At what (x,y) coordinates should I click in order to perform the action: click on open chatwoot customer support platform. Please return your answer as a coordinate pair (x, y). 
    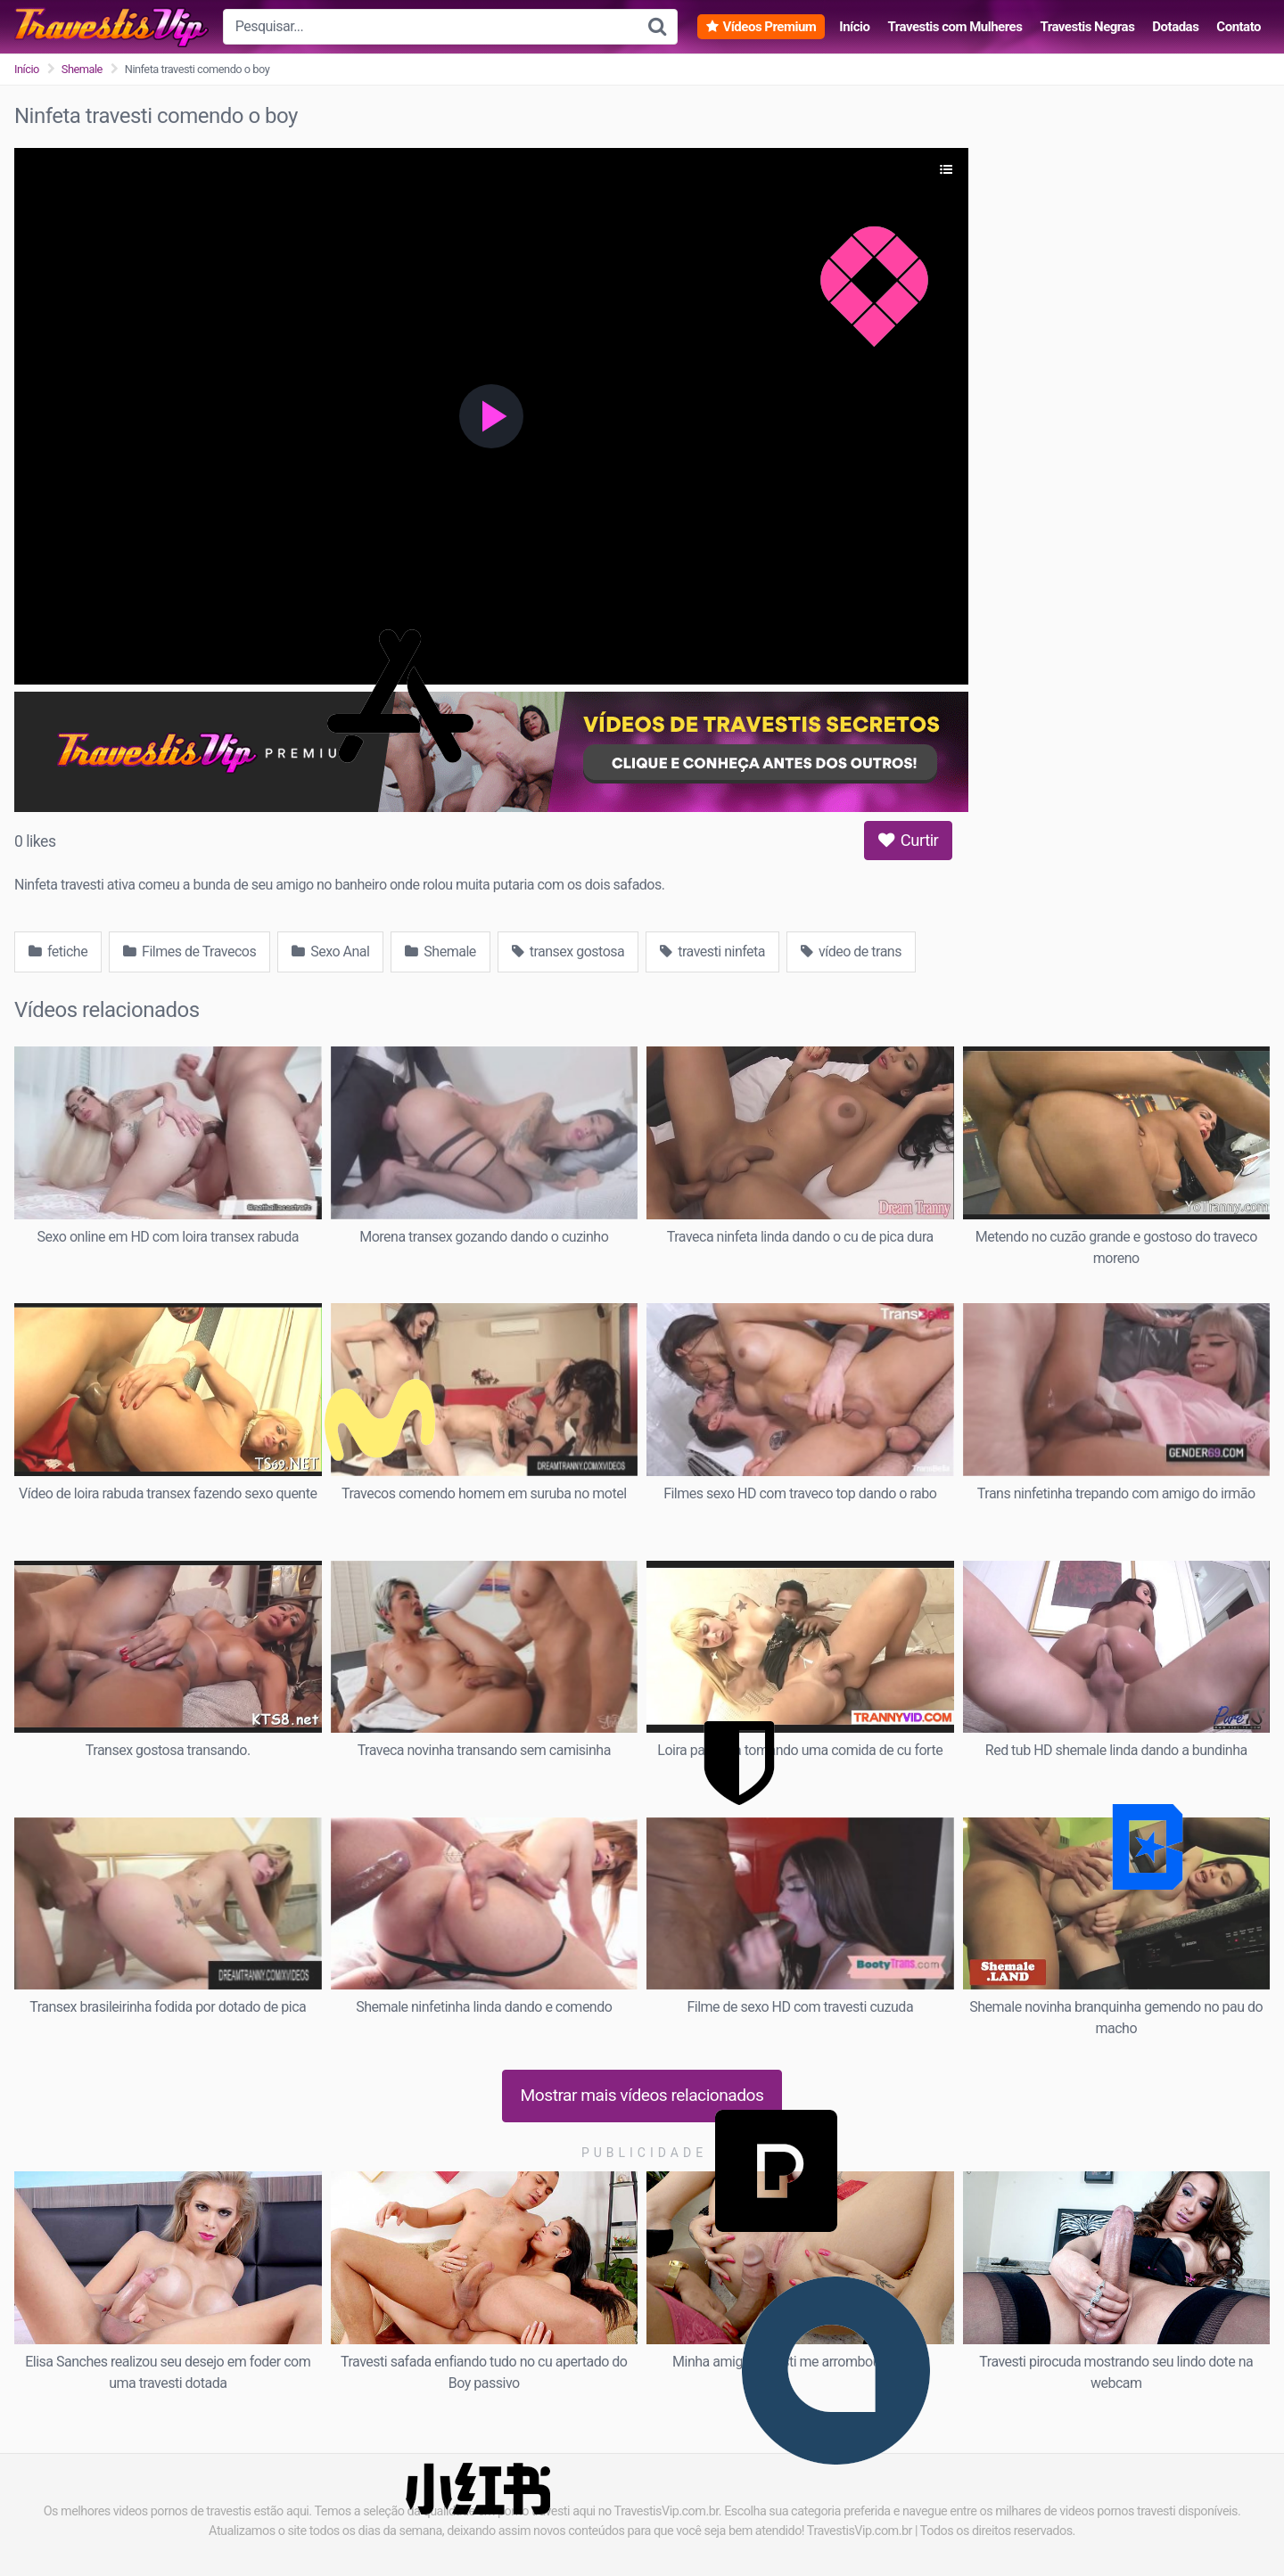
    Looking at the image, I should click on (835, 2370).